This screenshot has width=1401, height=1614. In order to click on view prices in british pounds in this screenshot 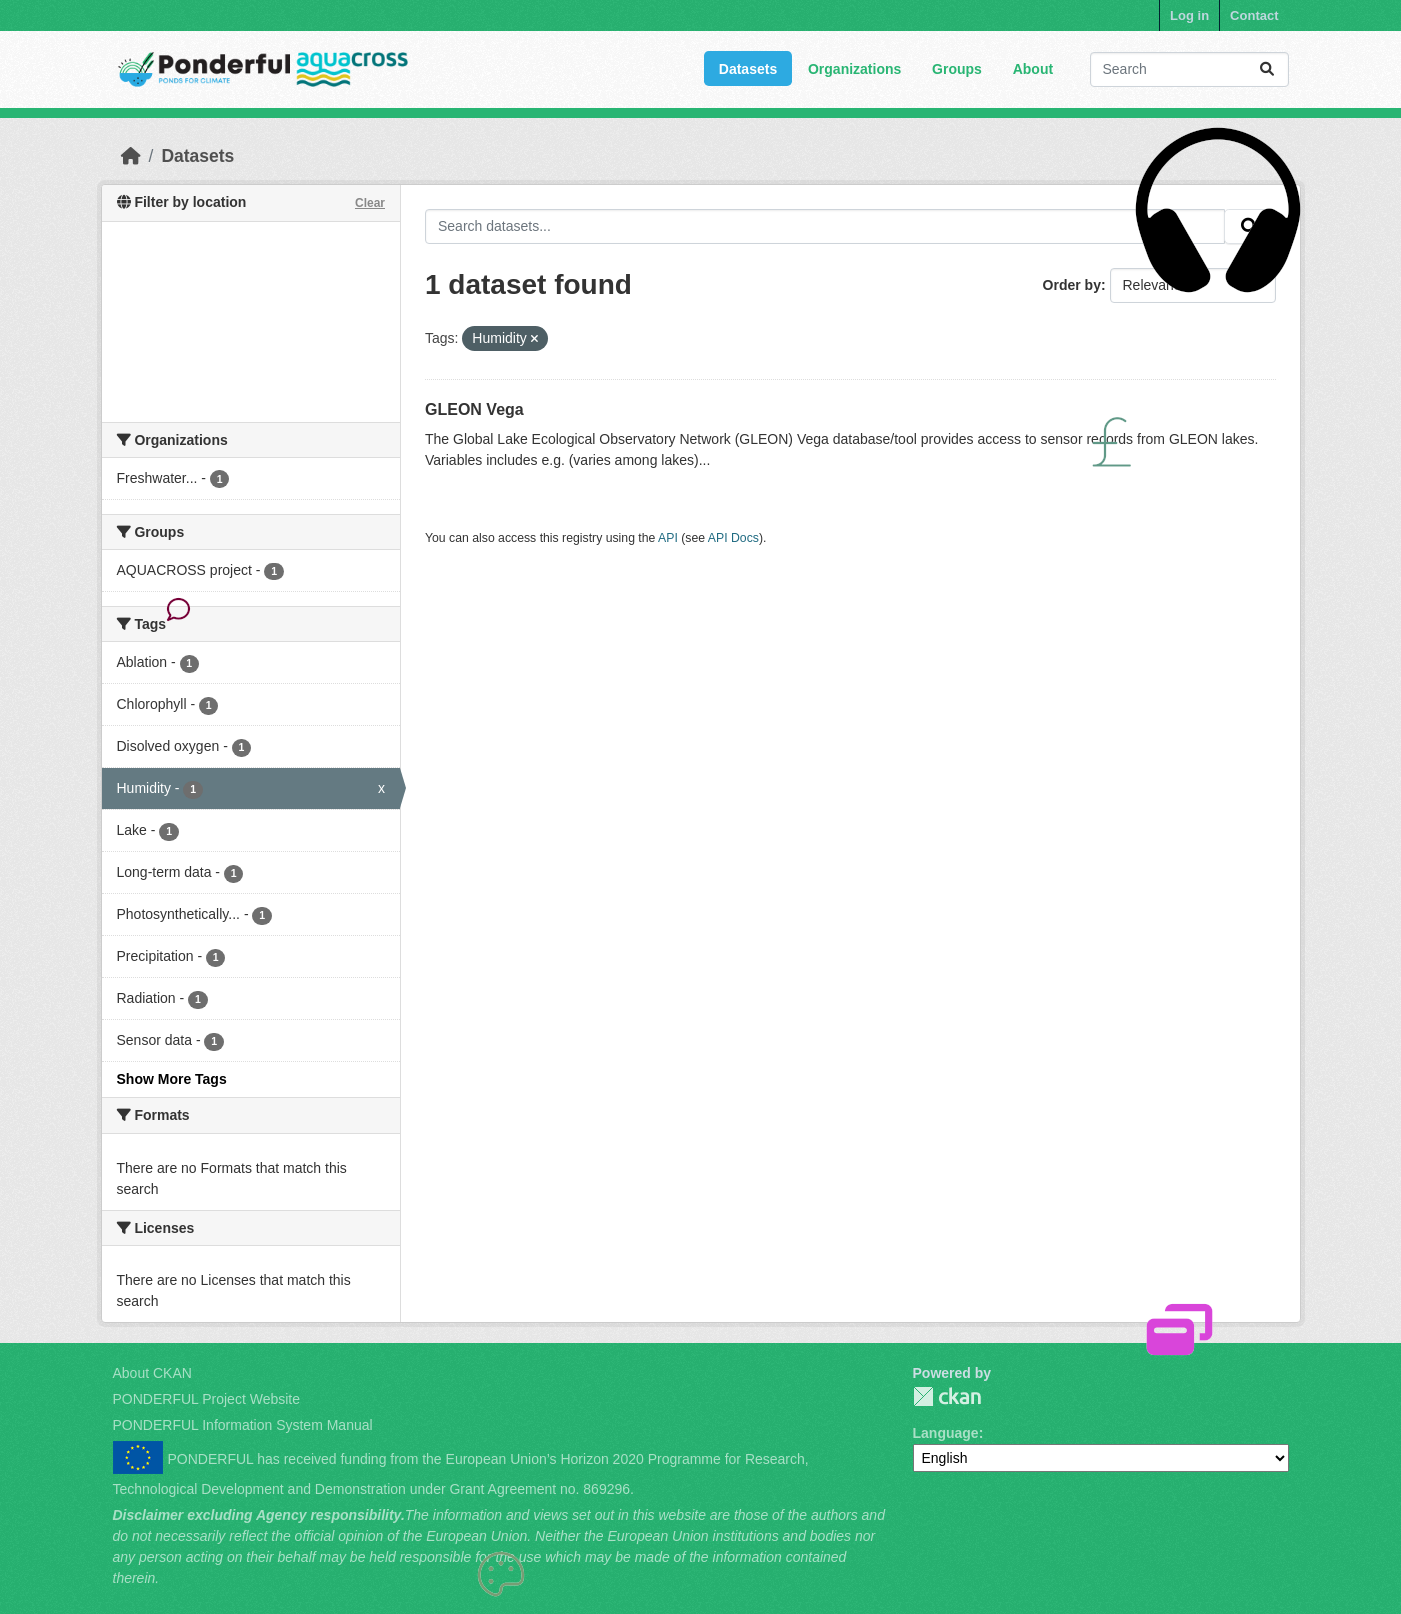, I will do `click(1114, 443)`.